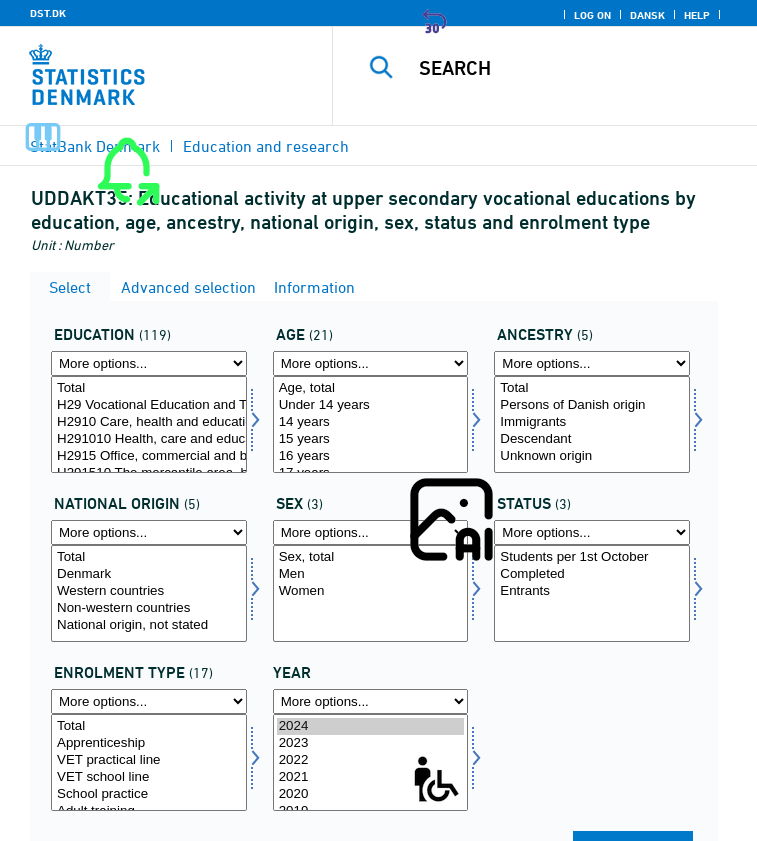 The width and height of the screenshot is (757, 841). What do you see at coordinates (434, 22) in the screenshot?
I see `skip back 30 seconds` at bounding box center [434, 22].